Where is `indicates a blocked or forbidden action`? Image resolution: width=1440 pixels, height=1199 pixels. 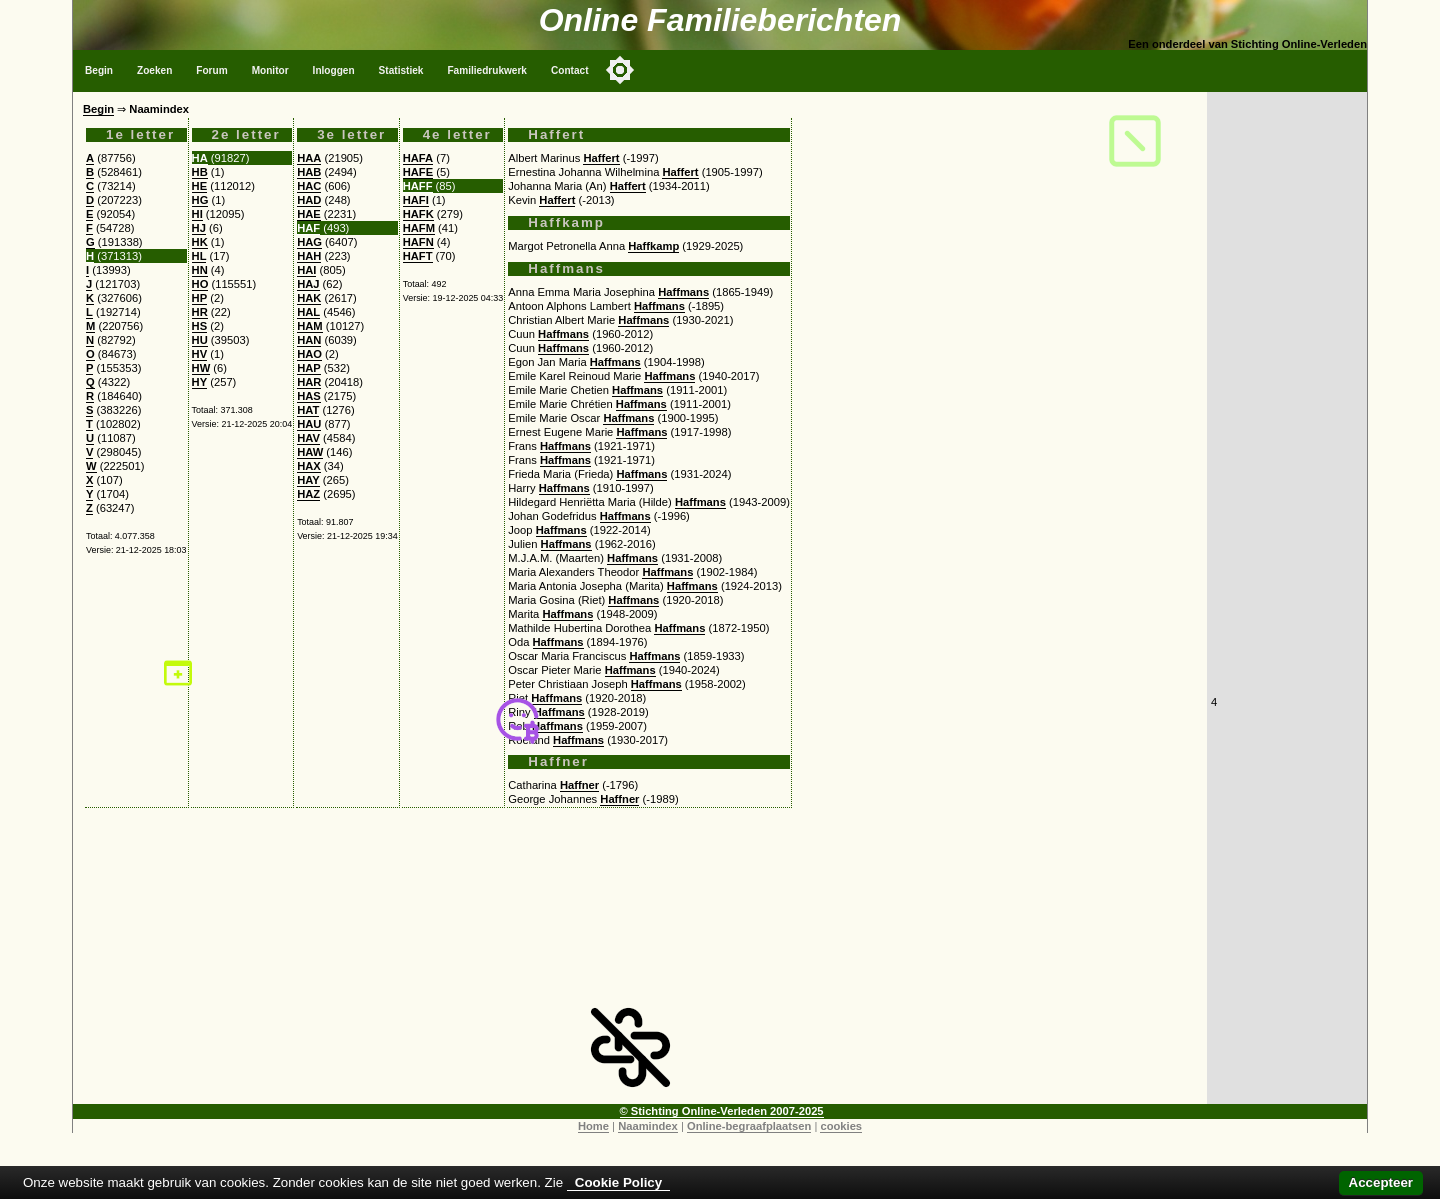
indicates a blocked or forbidden action is located at coordinates (1135, 141).